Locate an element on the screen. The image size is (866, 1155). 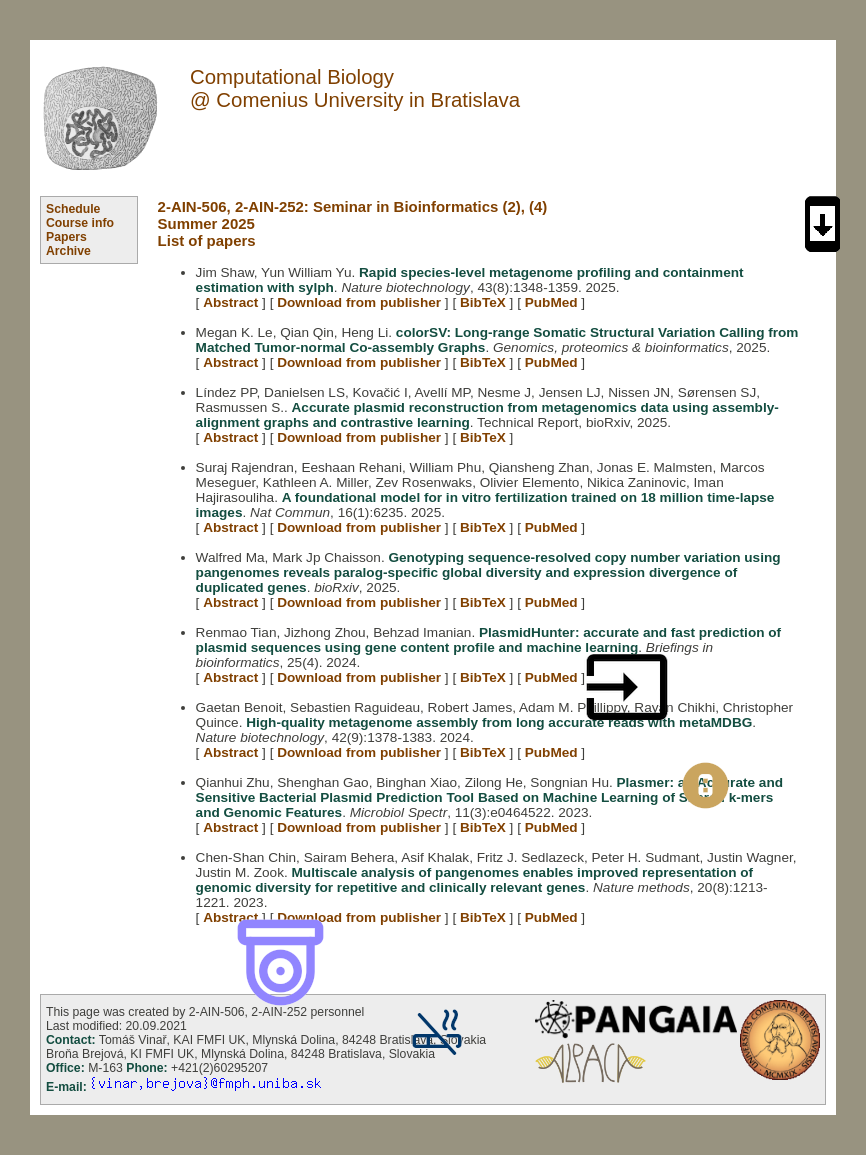
access security camera settings is located at coordinates (280, 962).